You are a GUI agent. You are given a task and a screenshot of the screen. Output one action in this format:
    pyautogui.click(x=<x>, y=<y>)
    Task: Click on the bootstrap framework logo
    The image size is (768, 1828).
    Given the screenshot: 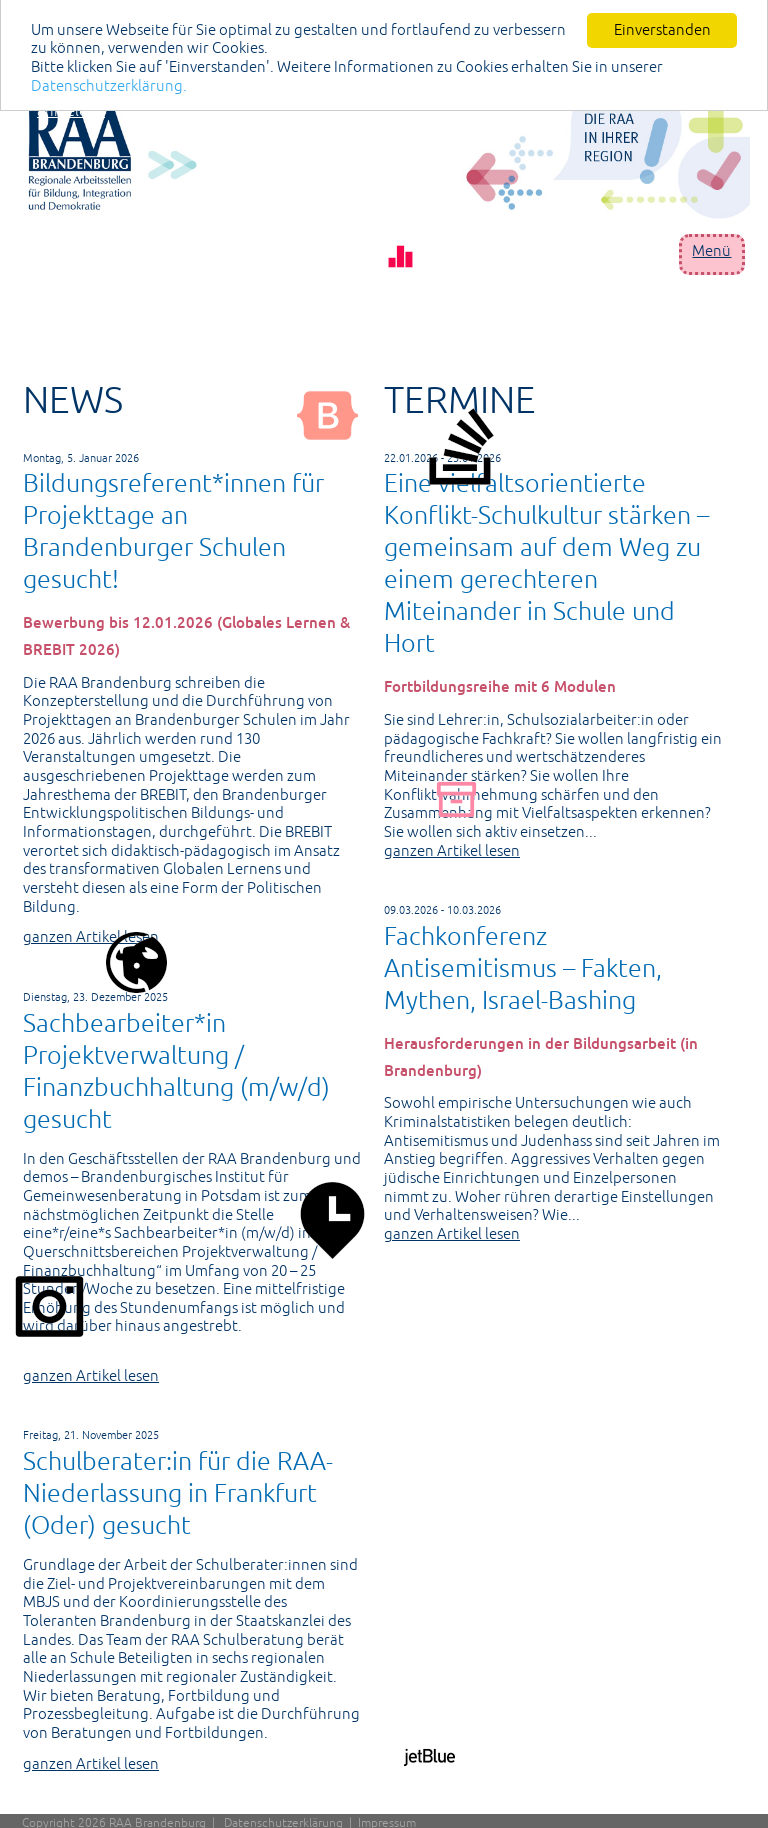 What is the action you would take?
    pyautogui.click(x=327, y=415)
    